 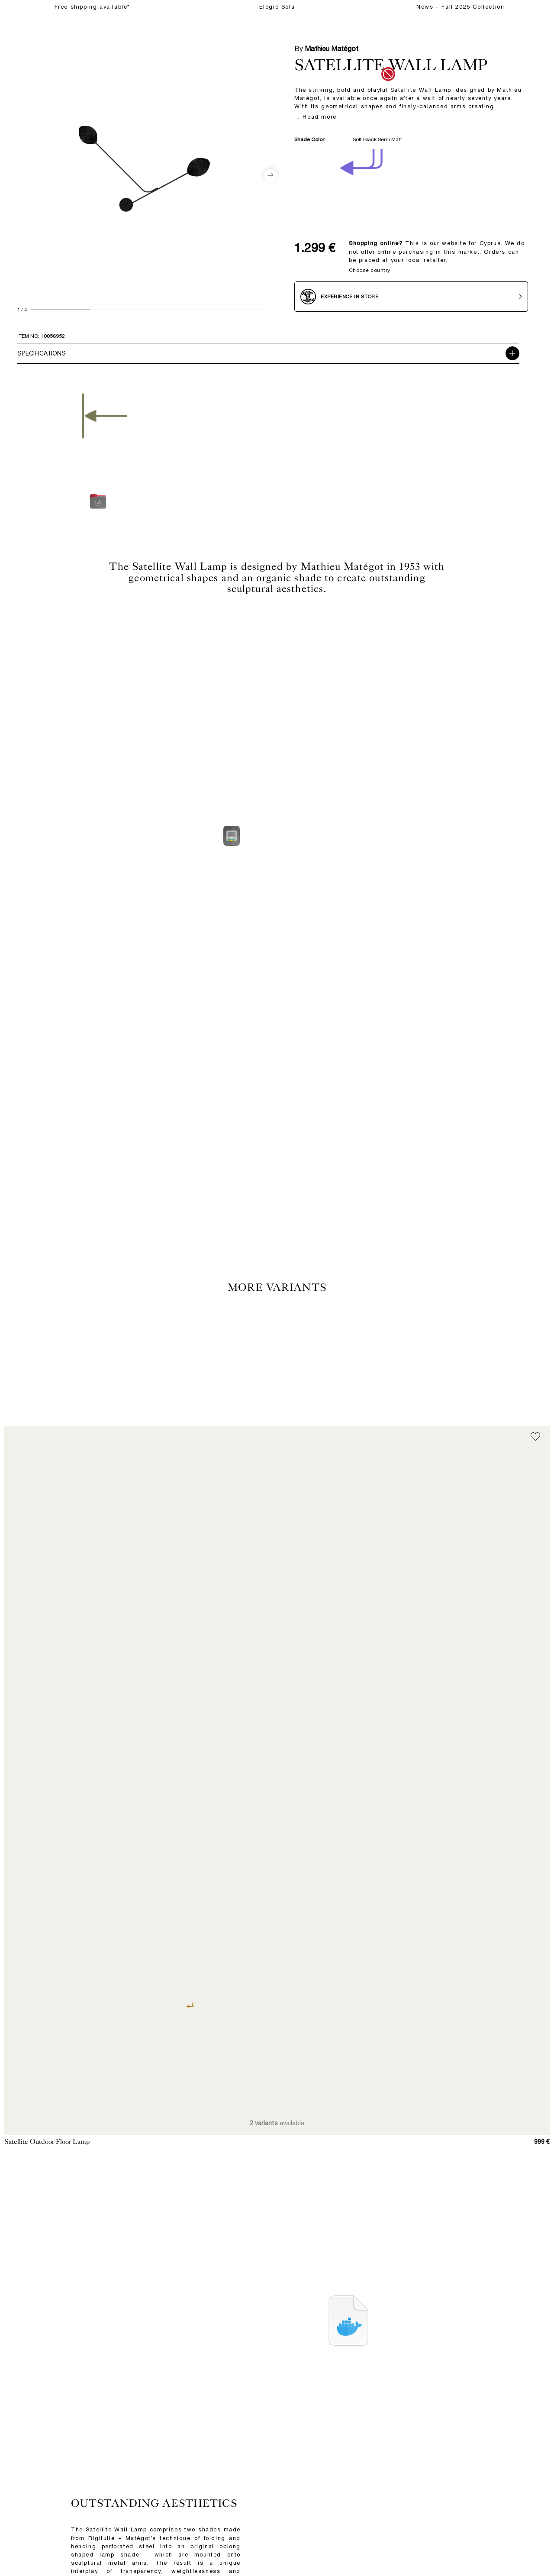 What do you see at coordinates (104, 416) in the screenshot?
I see `go to the first item in a list or sequence` at bounding box center [104, 416].